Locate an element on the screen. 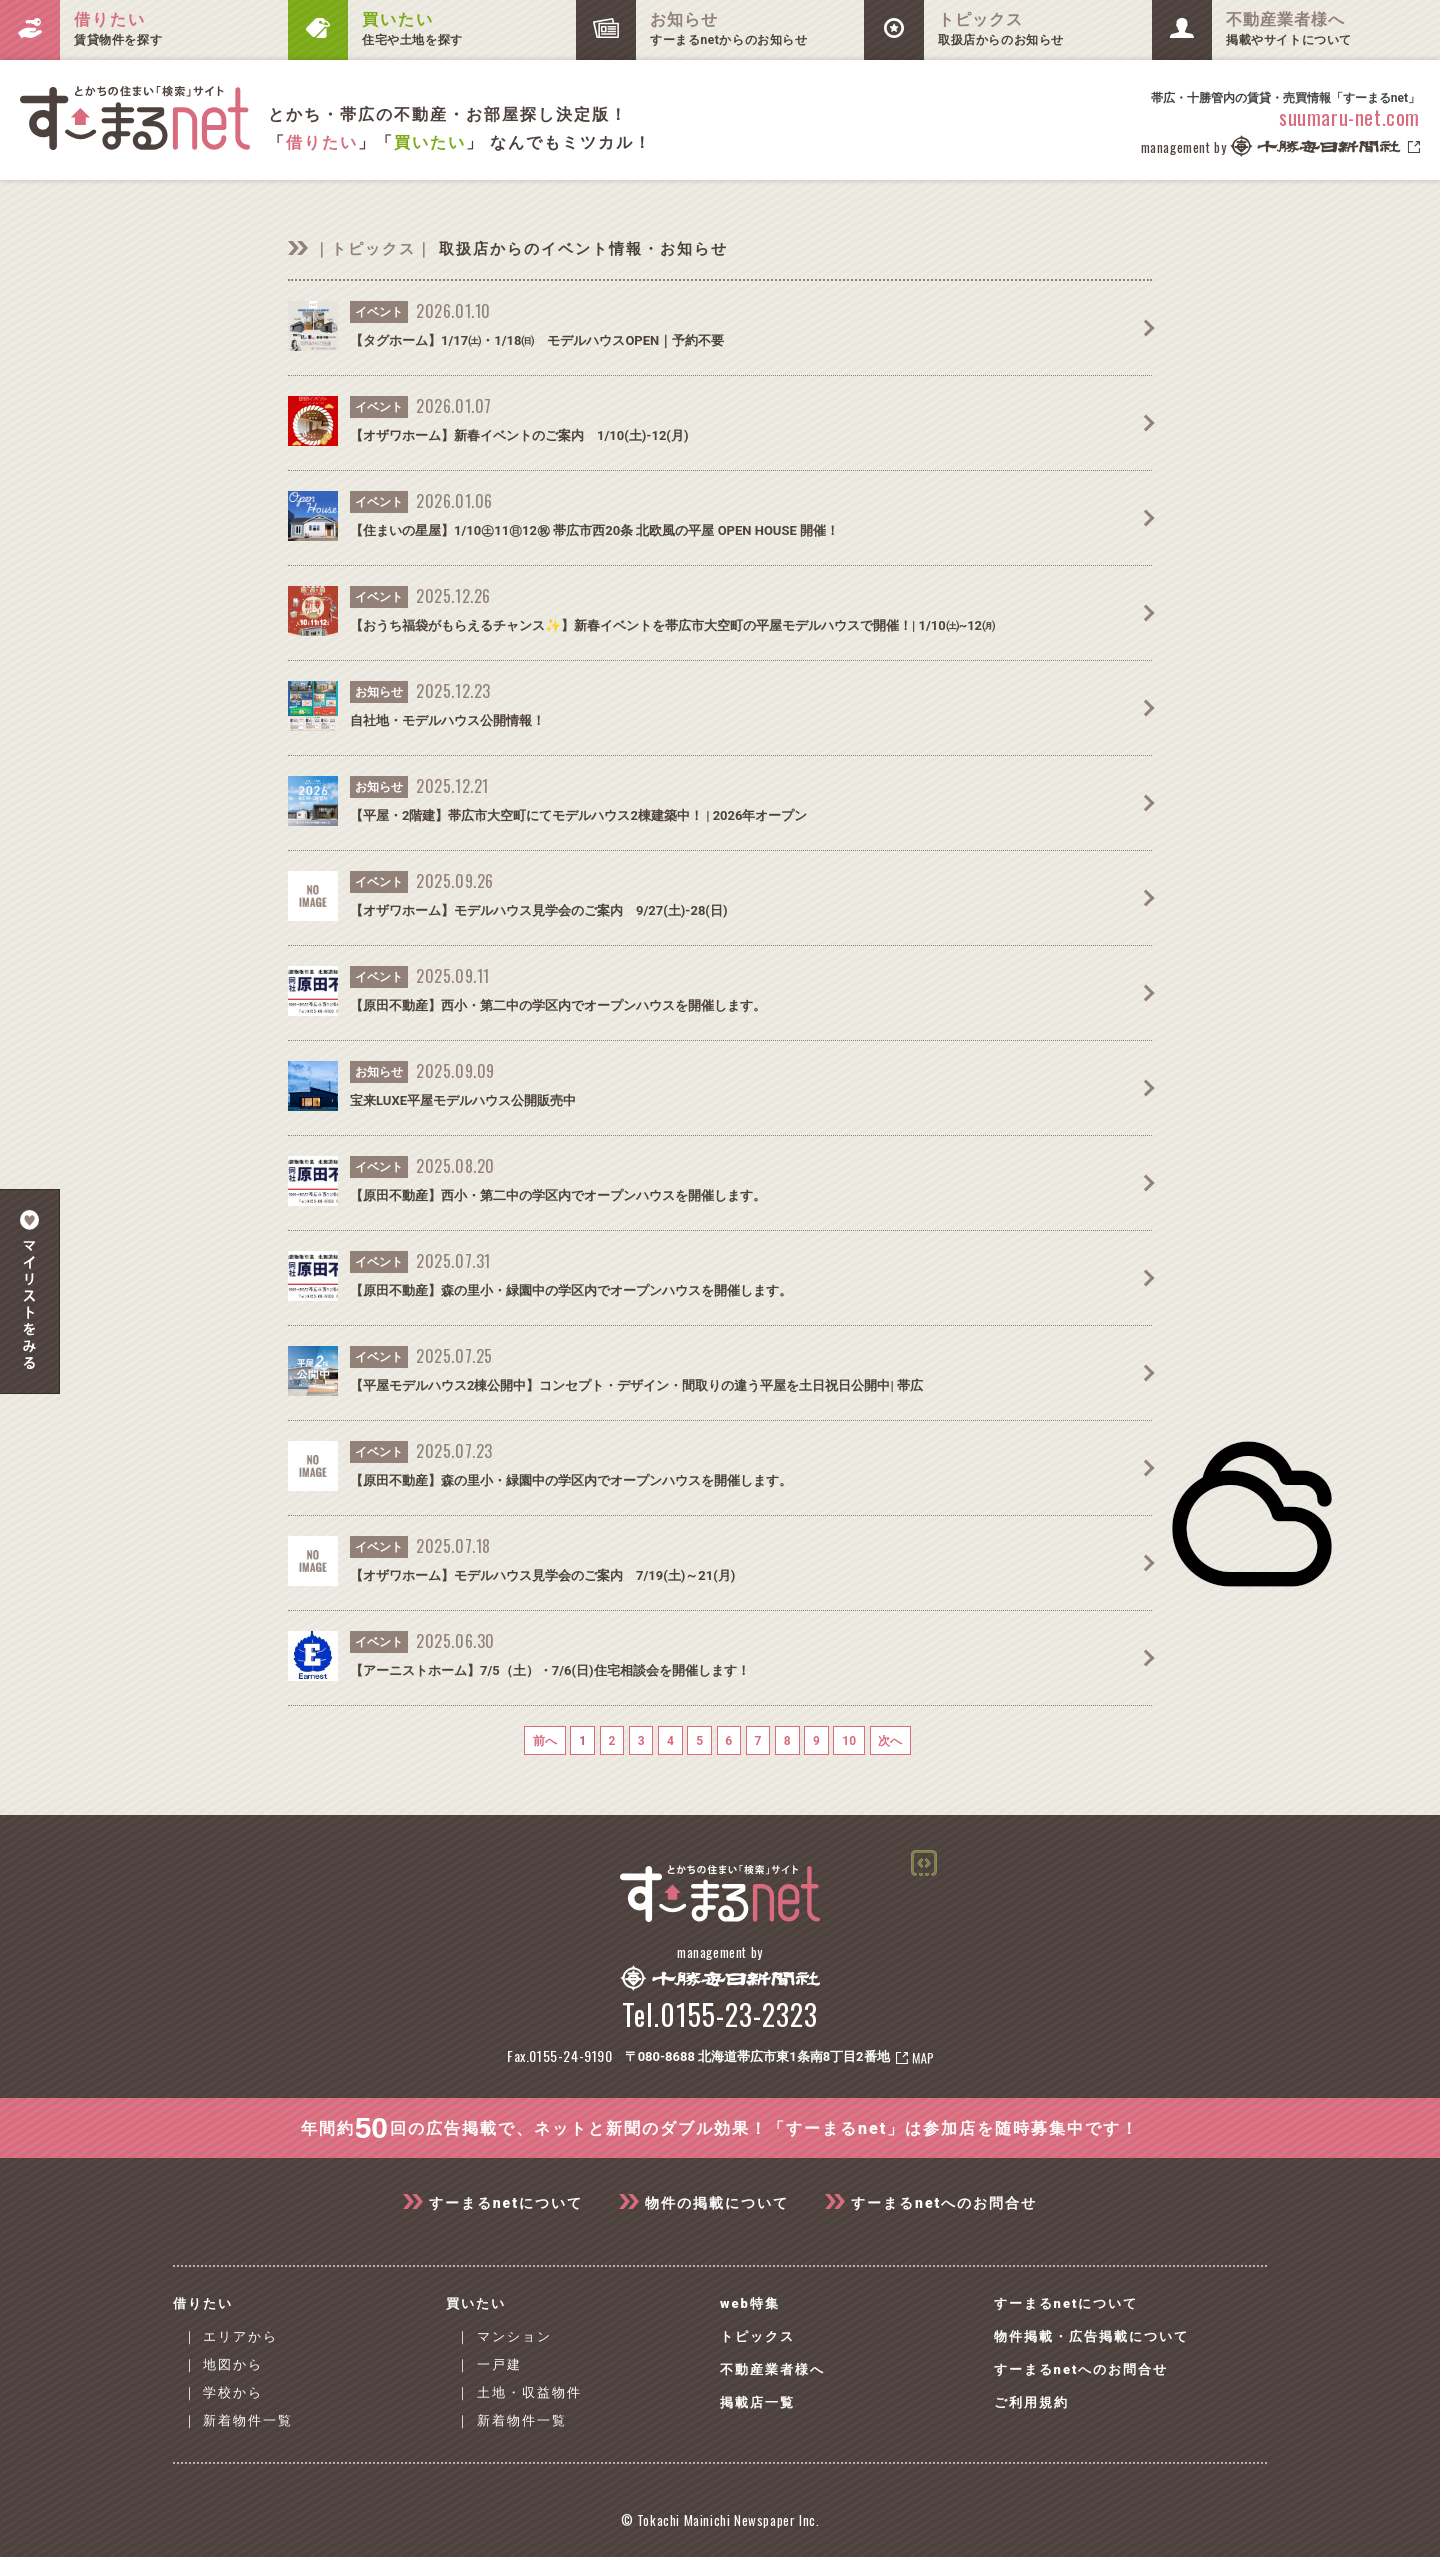  embed code snippet in a container is located at coordinates (924, 1863).